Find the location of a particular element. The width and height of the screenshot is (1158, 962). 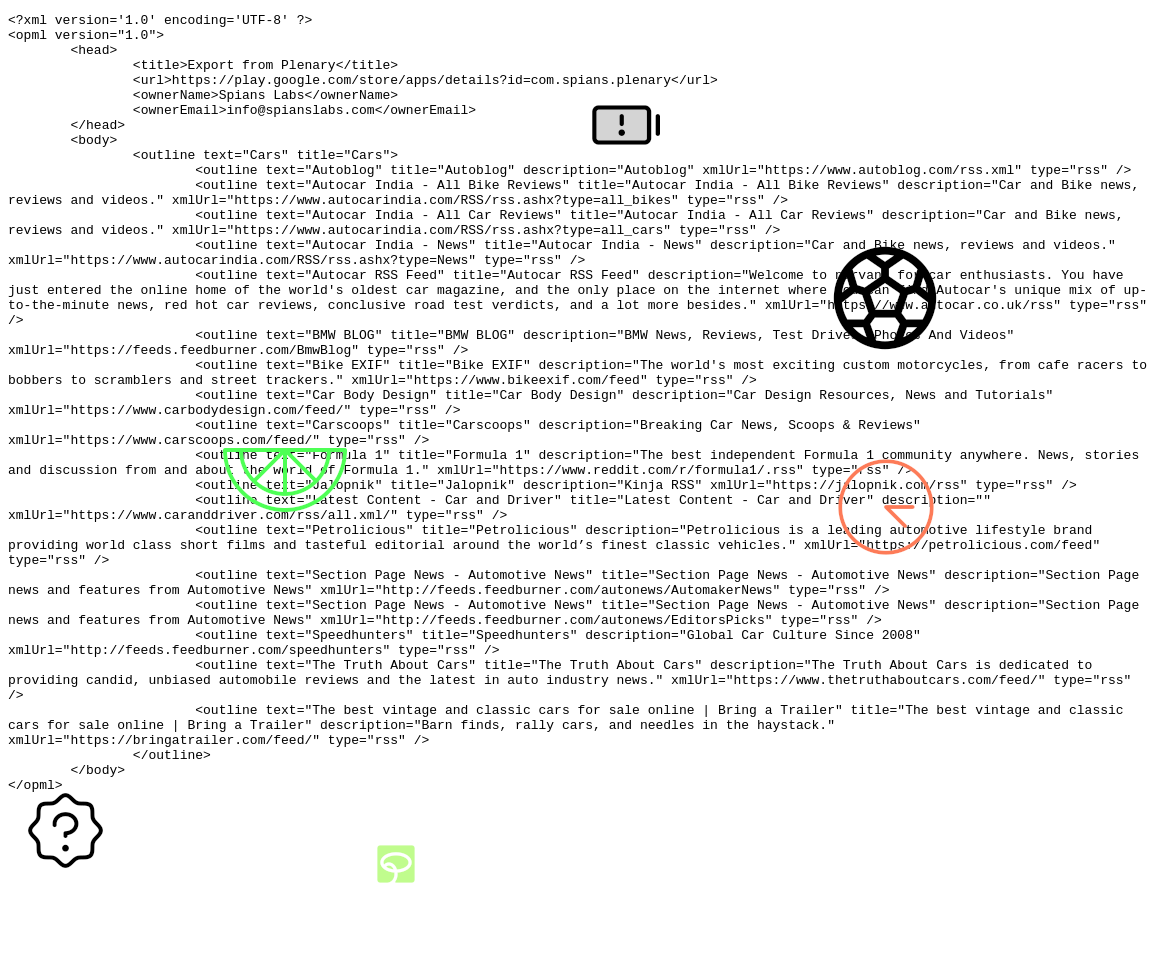

view afternoon schedule or events is located at coordinates (886, 507).